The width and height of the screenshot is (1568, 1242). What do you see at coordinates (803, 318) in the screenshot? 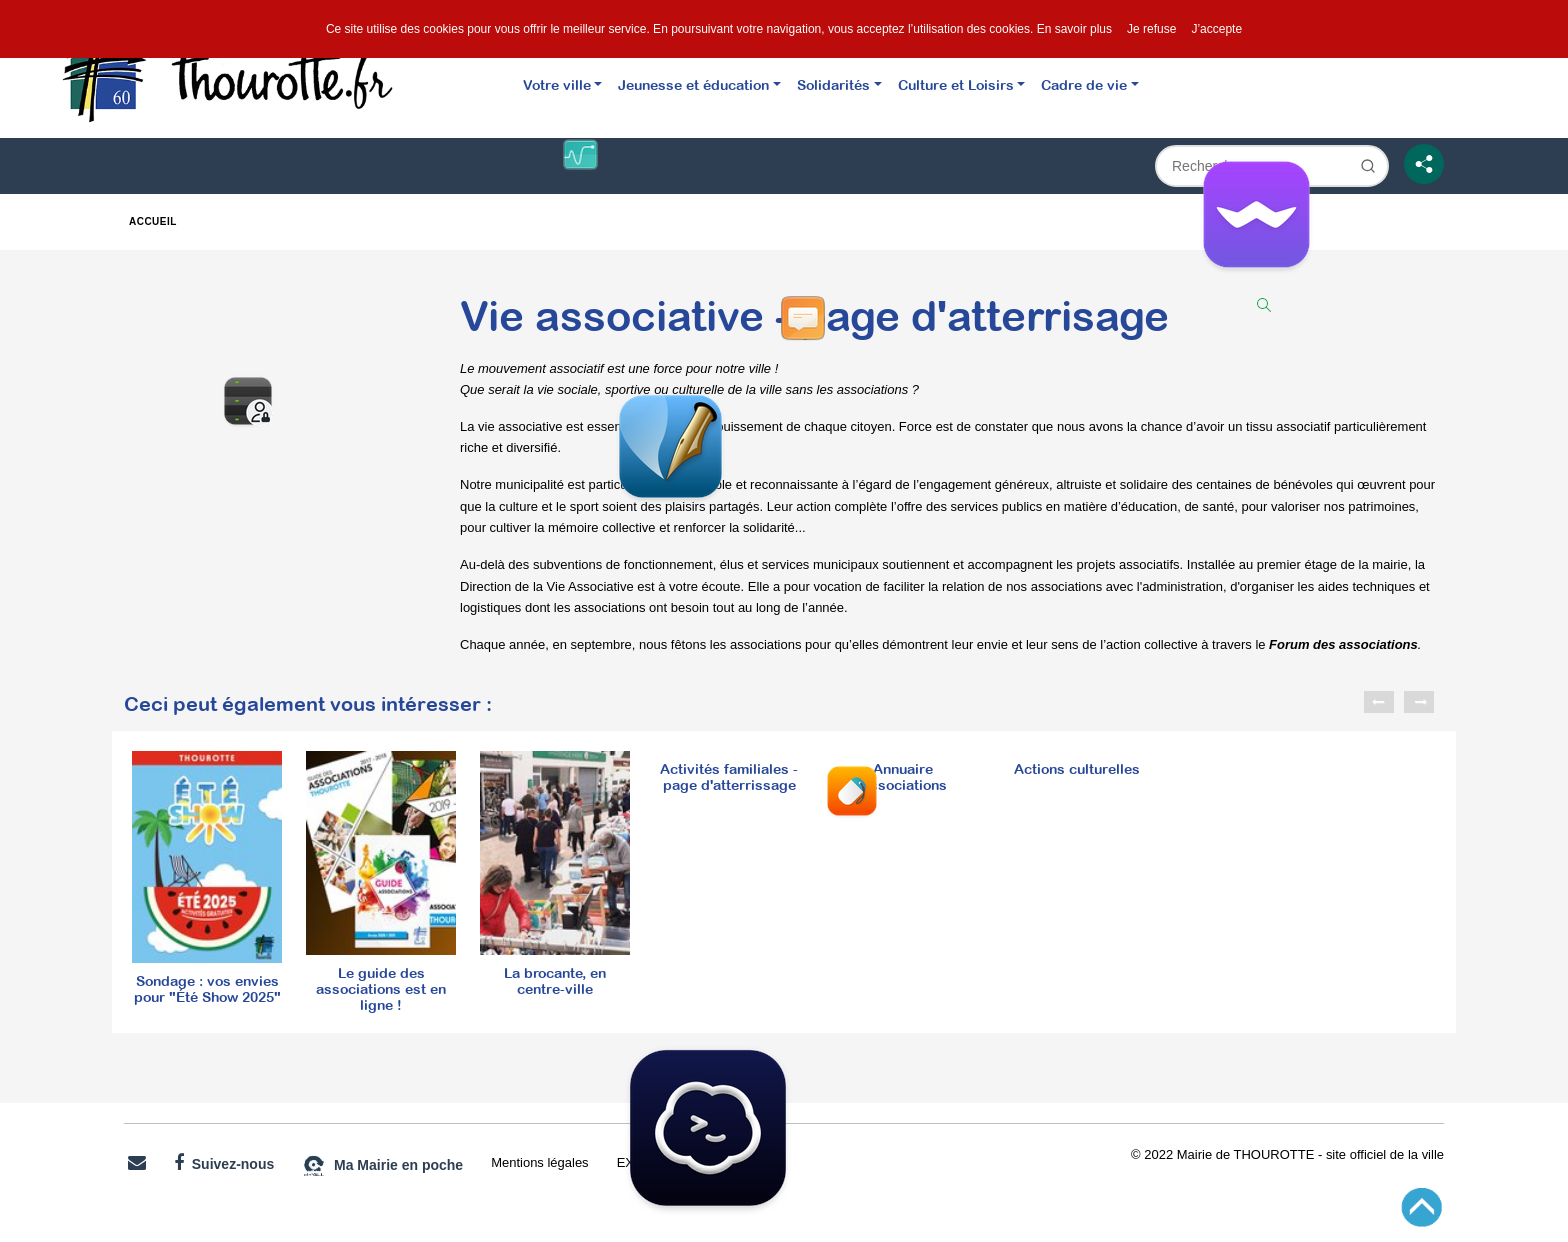
I see `open instant messaging app` at bounding box center [803, 318].